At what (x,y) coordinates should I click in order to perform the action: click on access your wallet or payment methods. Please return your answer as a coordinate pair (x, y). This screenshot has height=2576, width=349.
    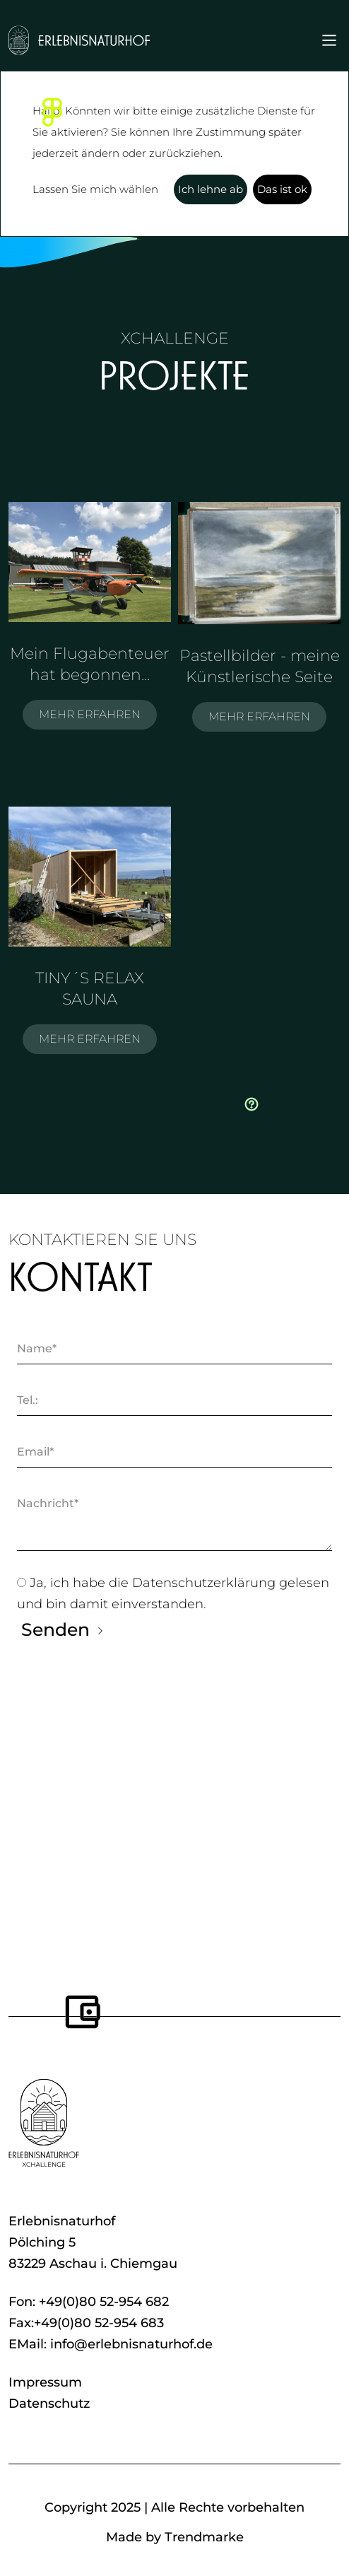
    Looking at the image, I should click on (82, 2012).